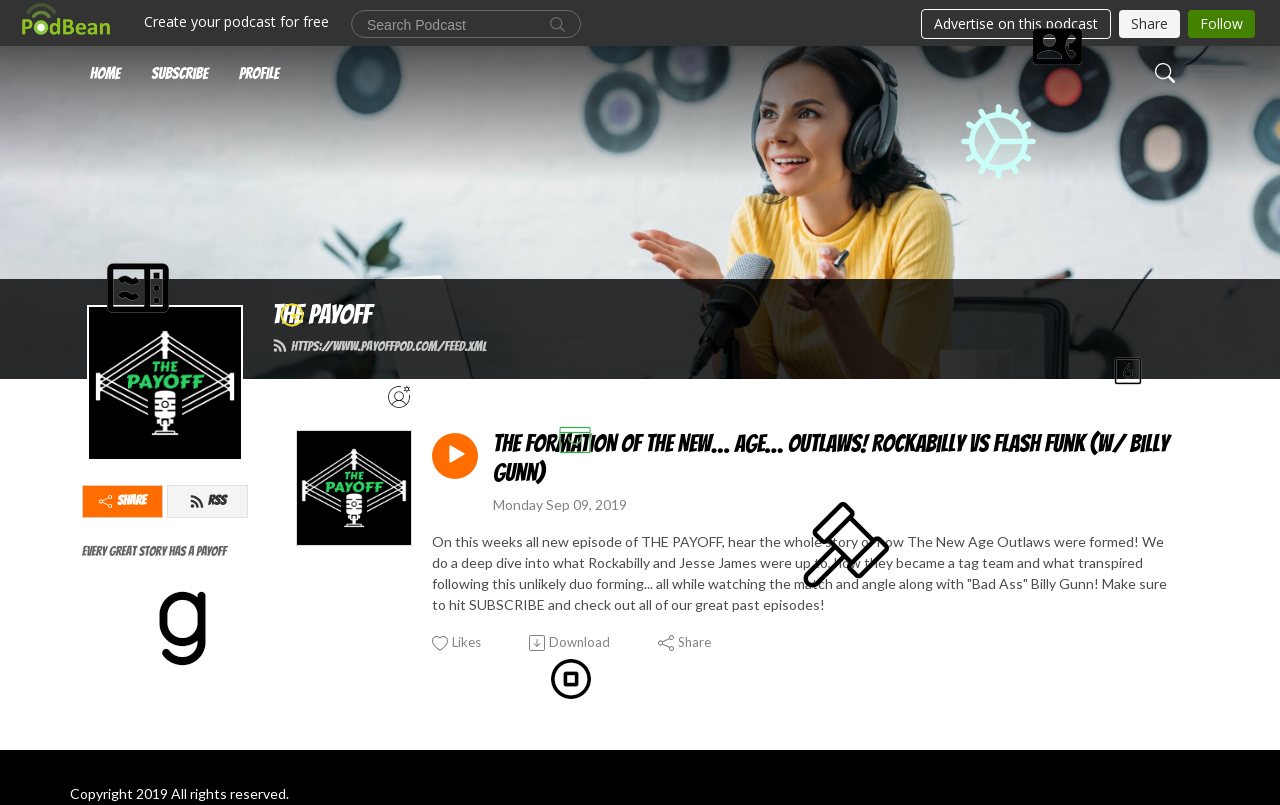  I want to click on select or input the number six, so click(1128, 371).